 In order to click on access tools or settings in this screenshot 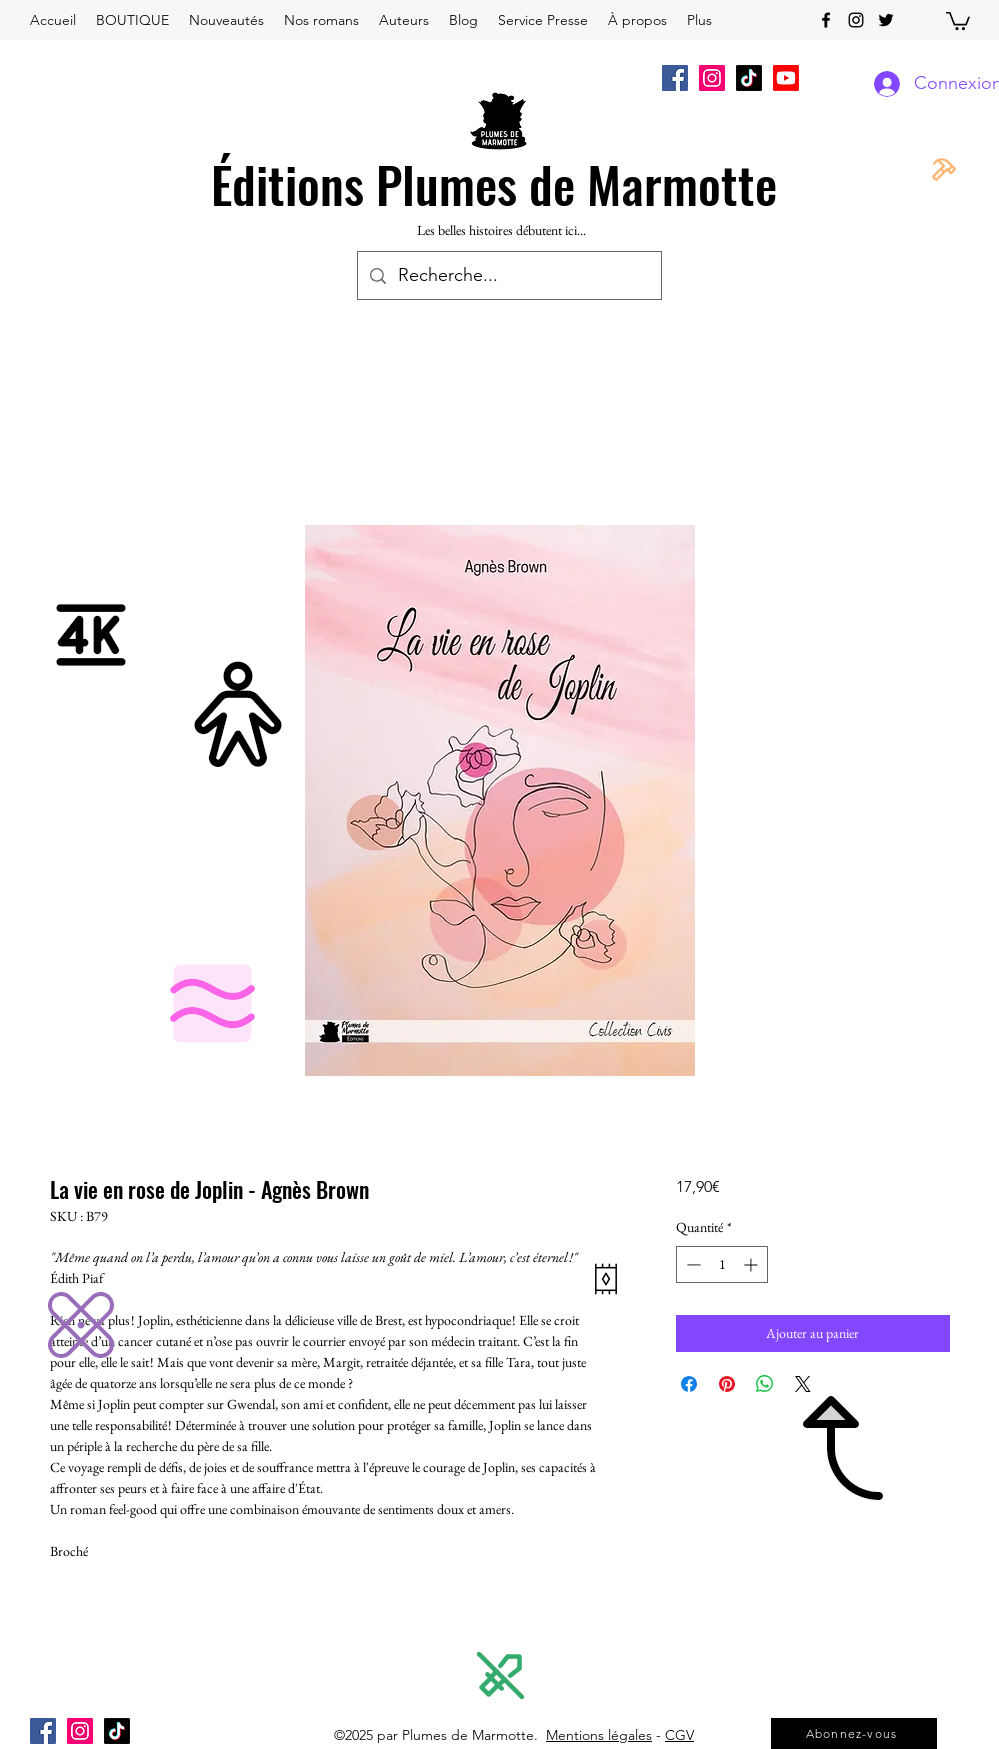, I will do `click(943, 170)`.